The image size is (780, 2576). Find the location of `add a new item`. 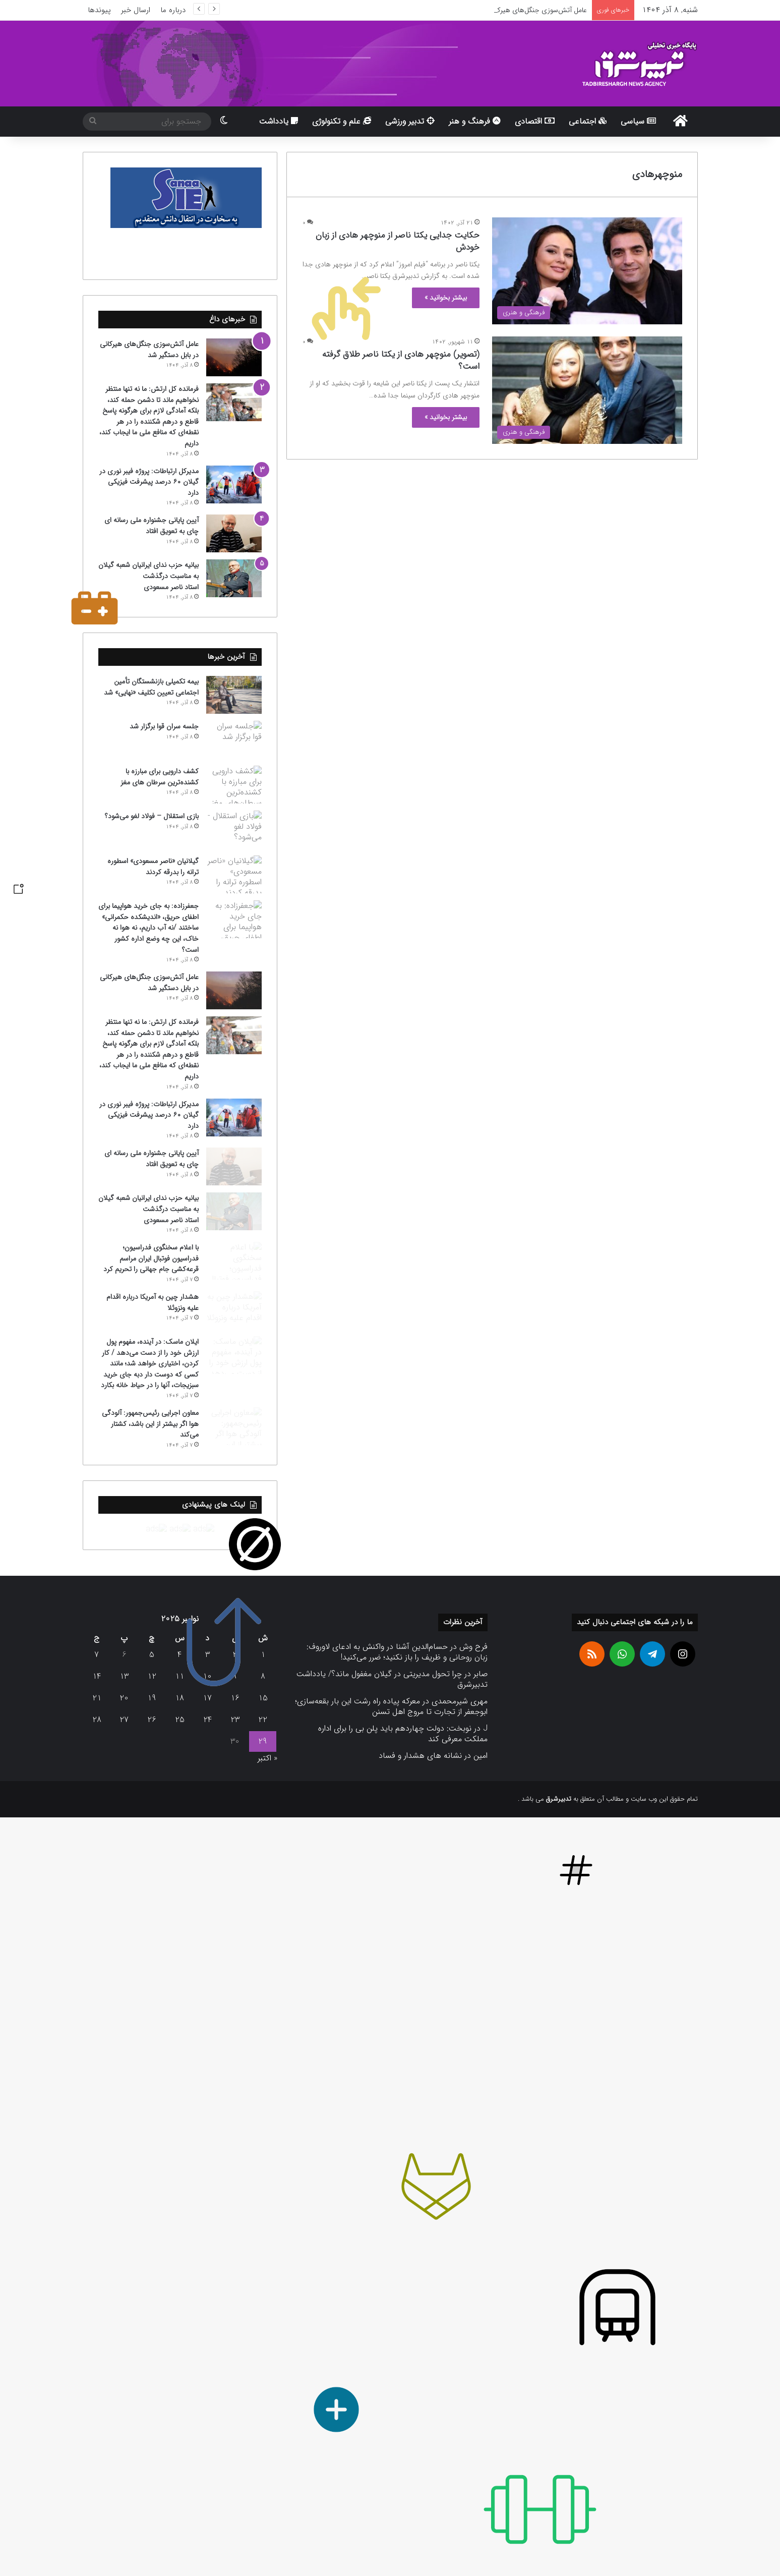

add a new item is located at coordinates (336, 2410).